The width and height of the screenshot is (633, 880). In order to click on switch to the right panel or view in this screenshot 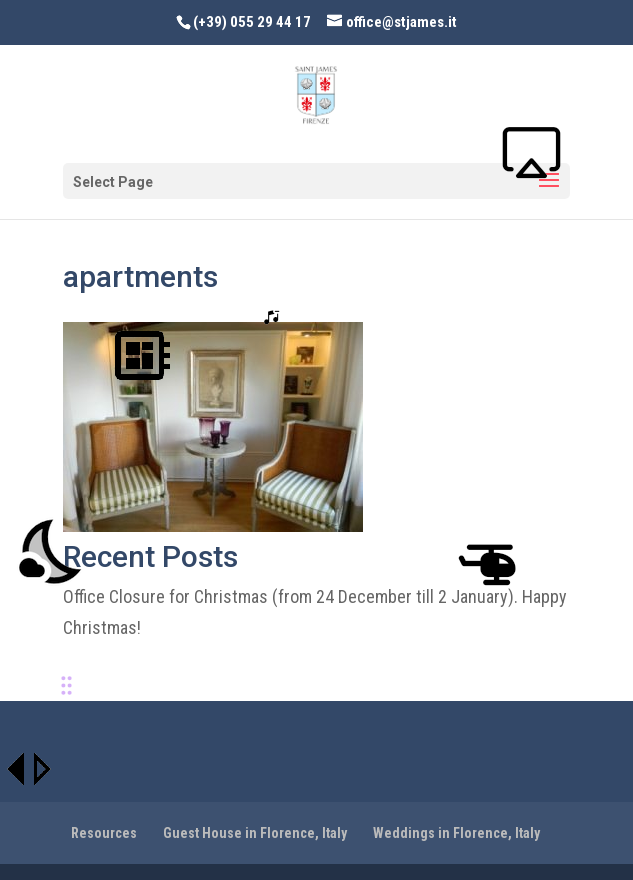, I will do `click(29, 769)`.